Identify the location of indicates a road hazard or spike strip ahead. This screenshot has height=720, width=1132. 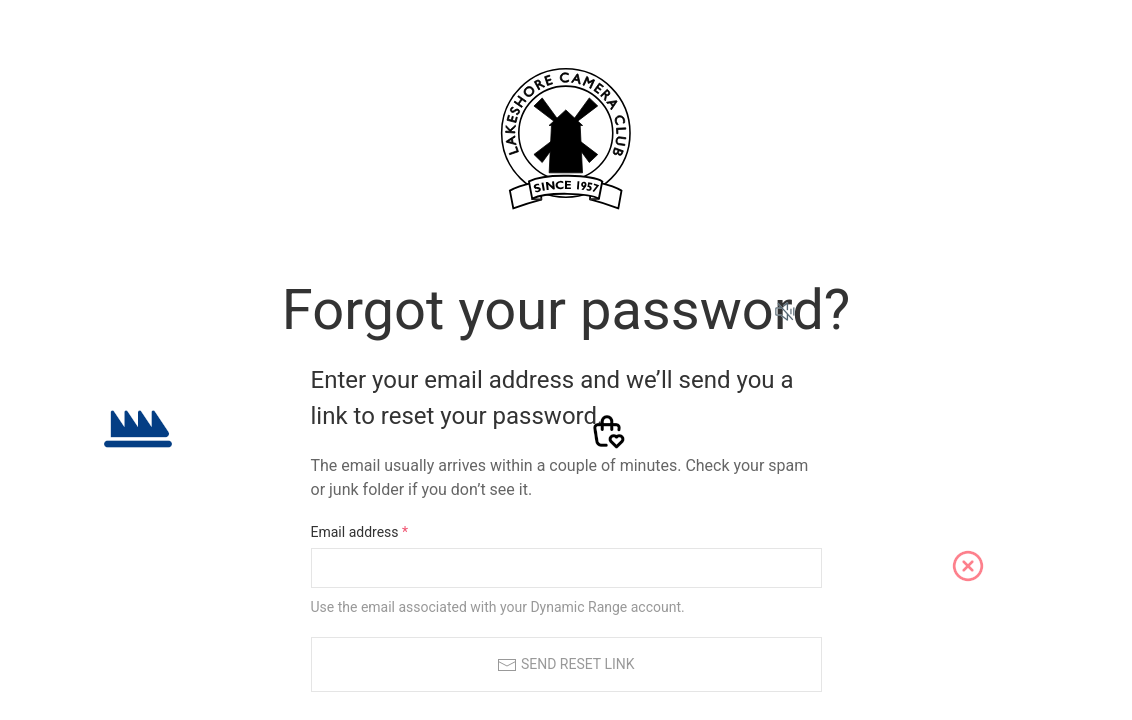
(138, 427).